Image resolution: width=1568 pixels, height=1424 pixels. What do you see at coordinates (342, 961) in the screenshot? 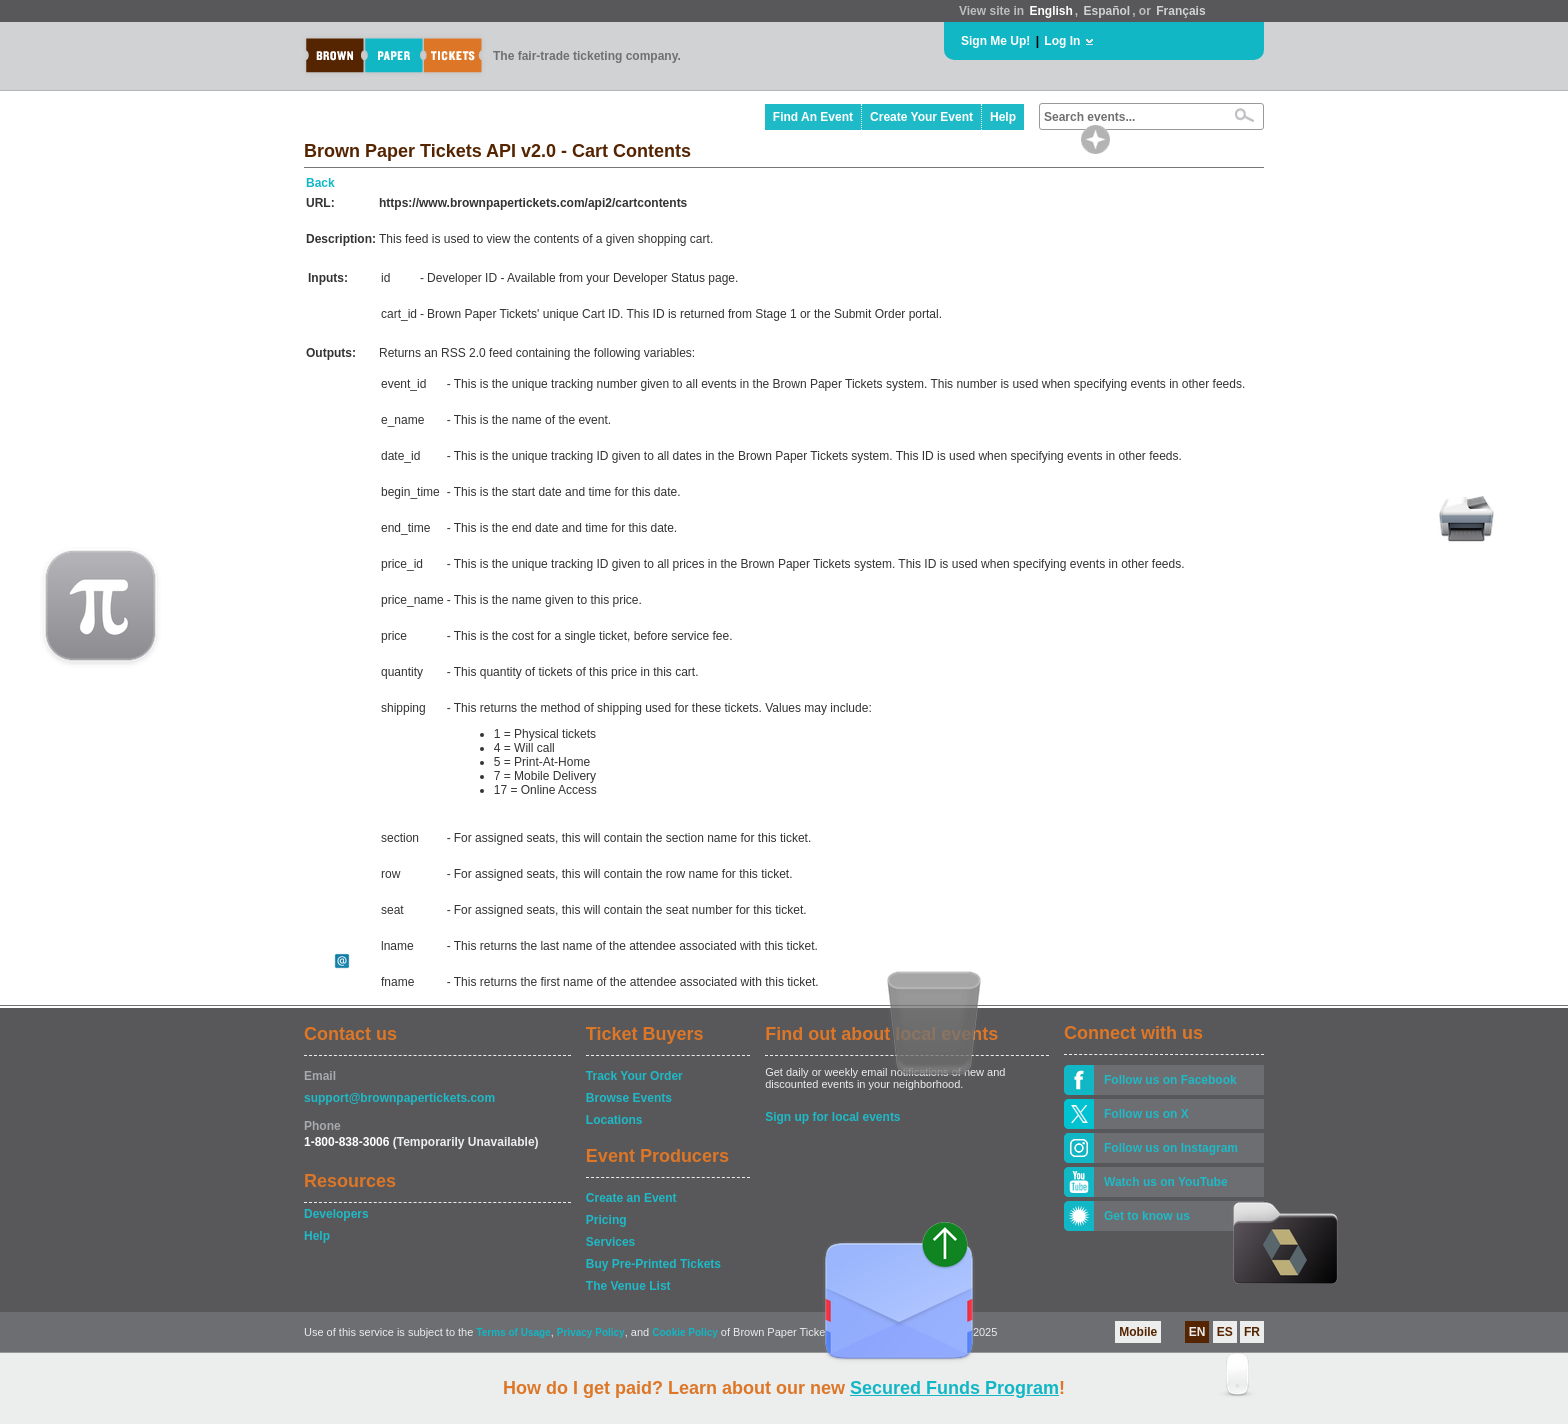
I see `access online accounts settings` at bounding box center [342, 961].